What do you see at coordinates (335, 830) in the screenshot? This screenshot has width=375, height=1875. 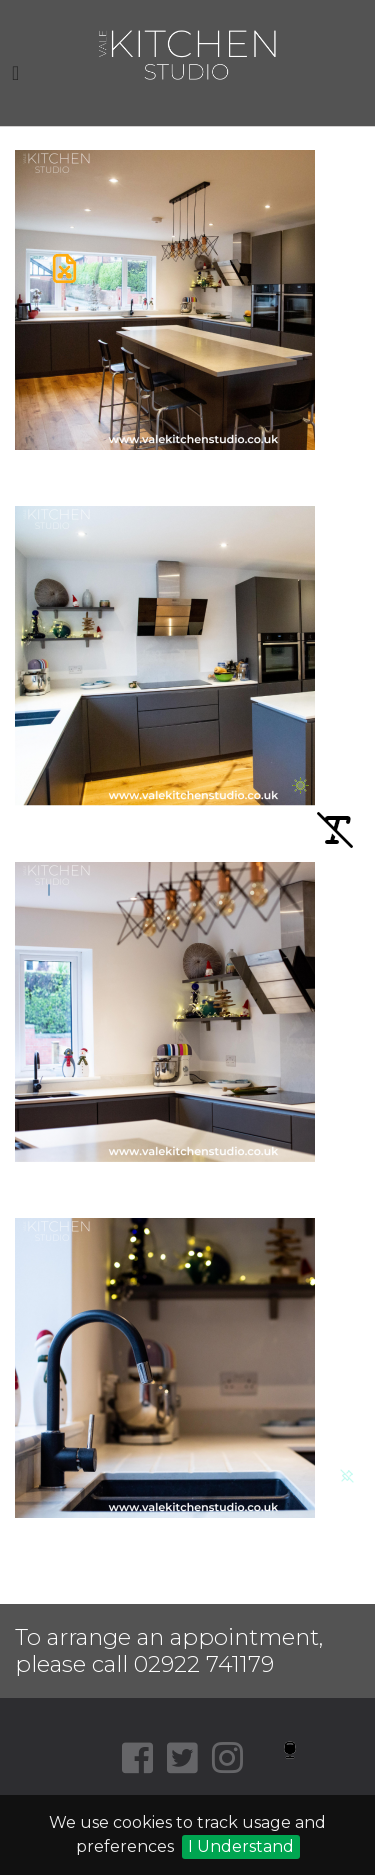 I see `disable text formatting` at bounding box center [335, 830].